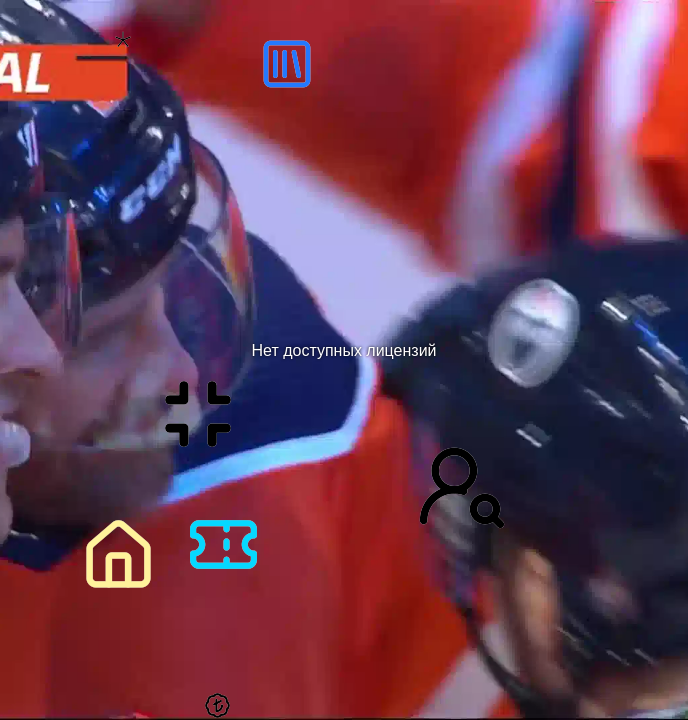  Describe the element at coordinates (198, 414) in the screenshot. I see `compress or reduce content size` at that location.